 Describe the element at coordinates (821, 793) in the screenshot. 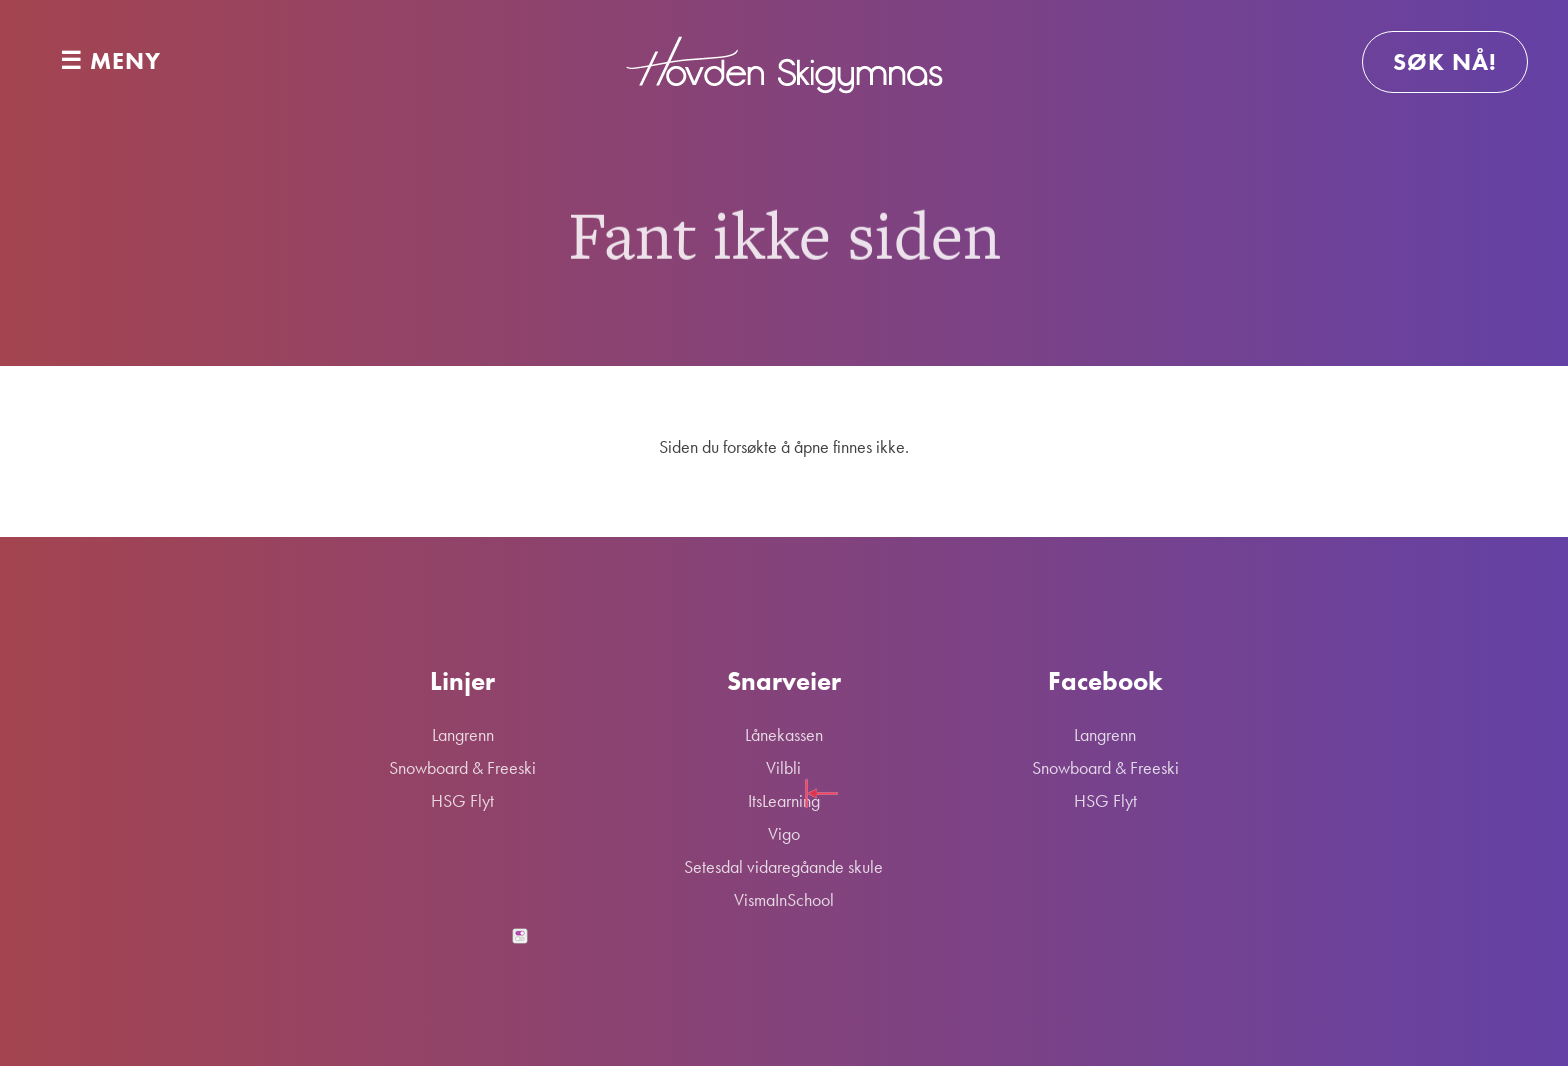

I see `go to the first item in a list or sequence` at that location.